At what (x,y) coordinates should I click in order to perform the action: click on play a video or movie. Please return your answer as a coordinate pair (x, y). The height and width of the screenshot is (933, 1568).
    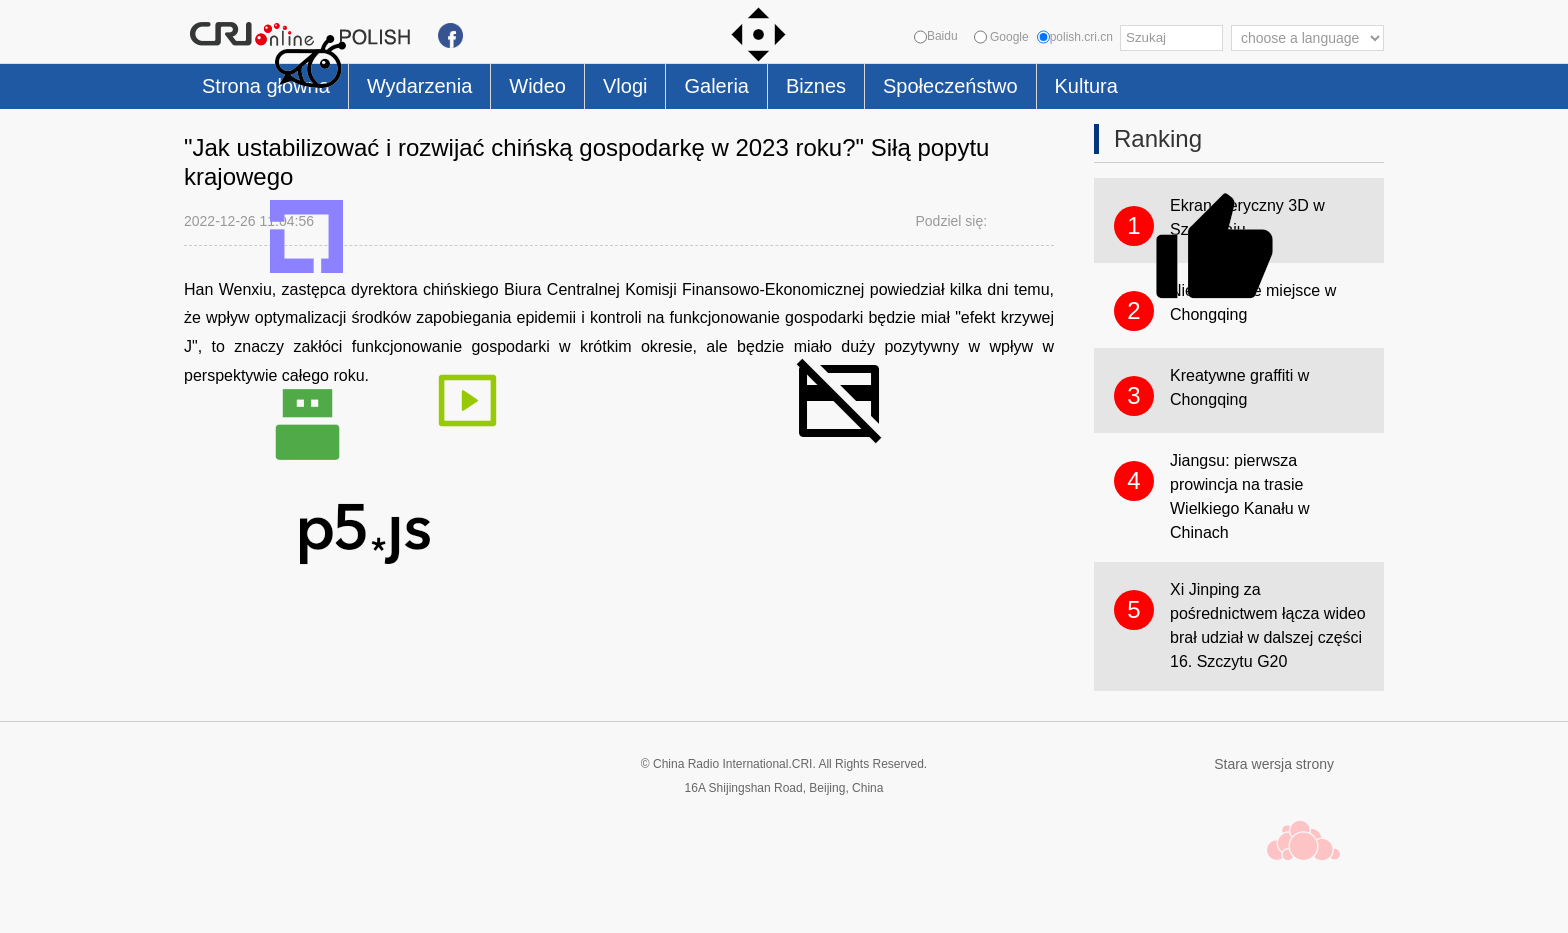
    Looking at the image, I should click on (467, 400).